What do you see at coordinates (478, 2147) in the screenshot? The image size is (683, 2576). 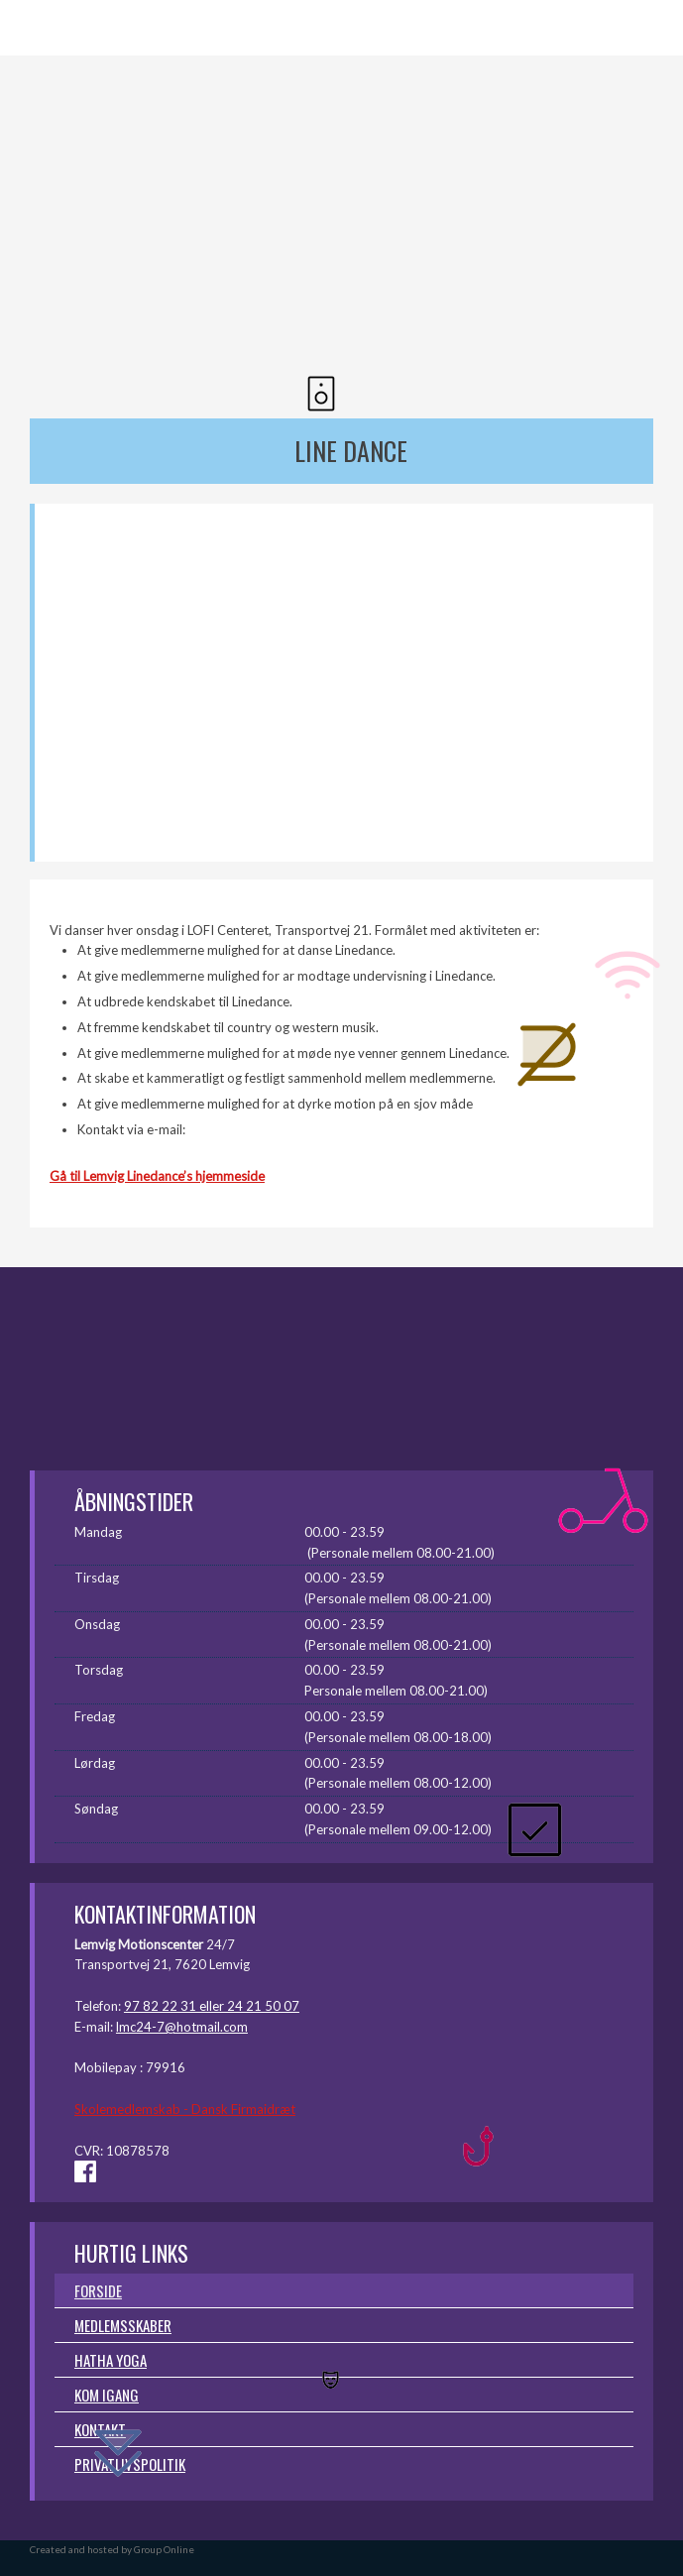 I see `fishing or angling activity` at bounding box center [478, 2147].